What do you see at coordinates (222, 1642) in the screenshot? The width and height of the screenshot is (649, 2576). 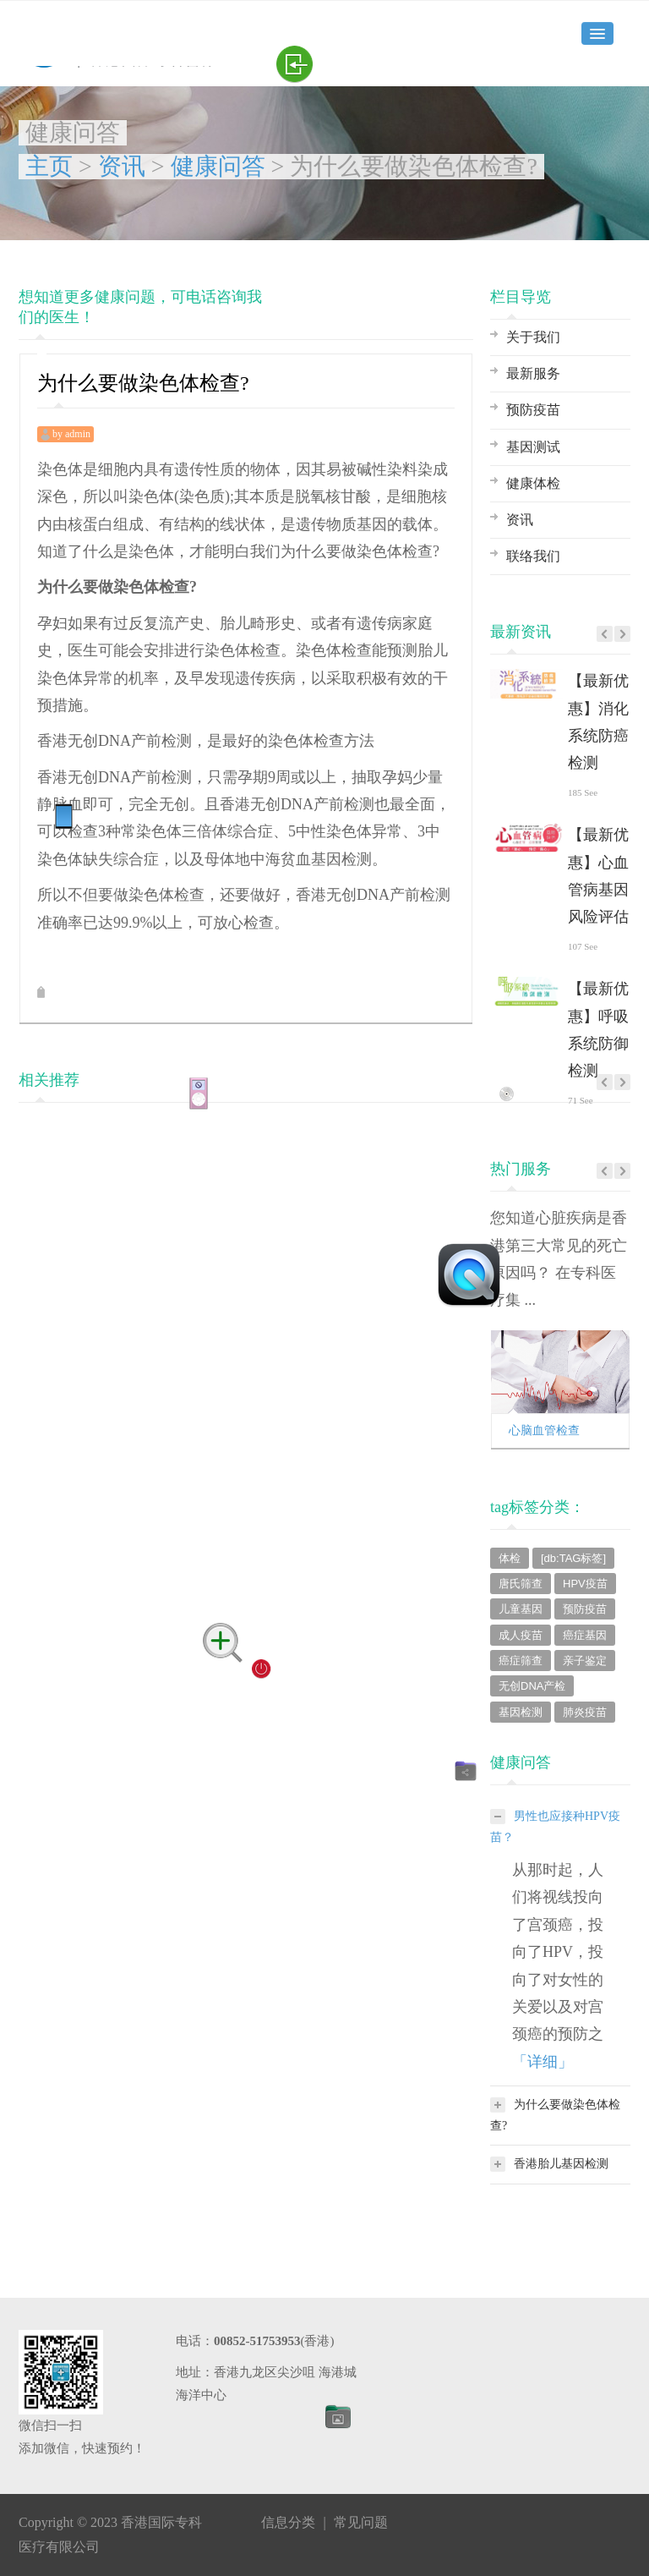 I see `zoom in on the current view` at bounding box center [222, 1642].